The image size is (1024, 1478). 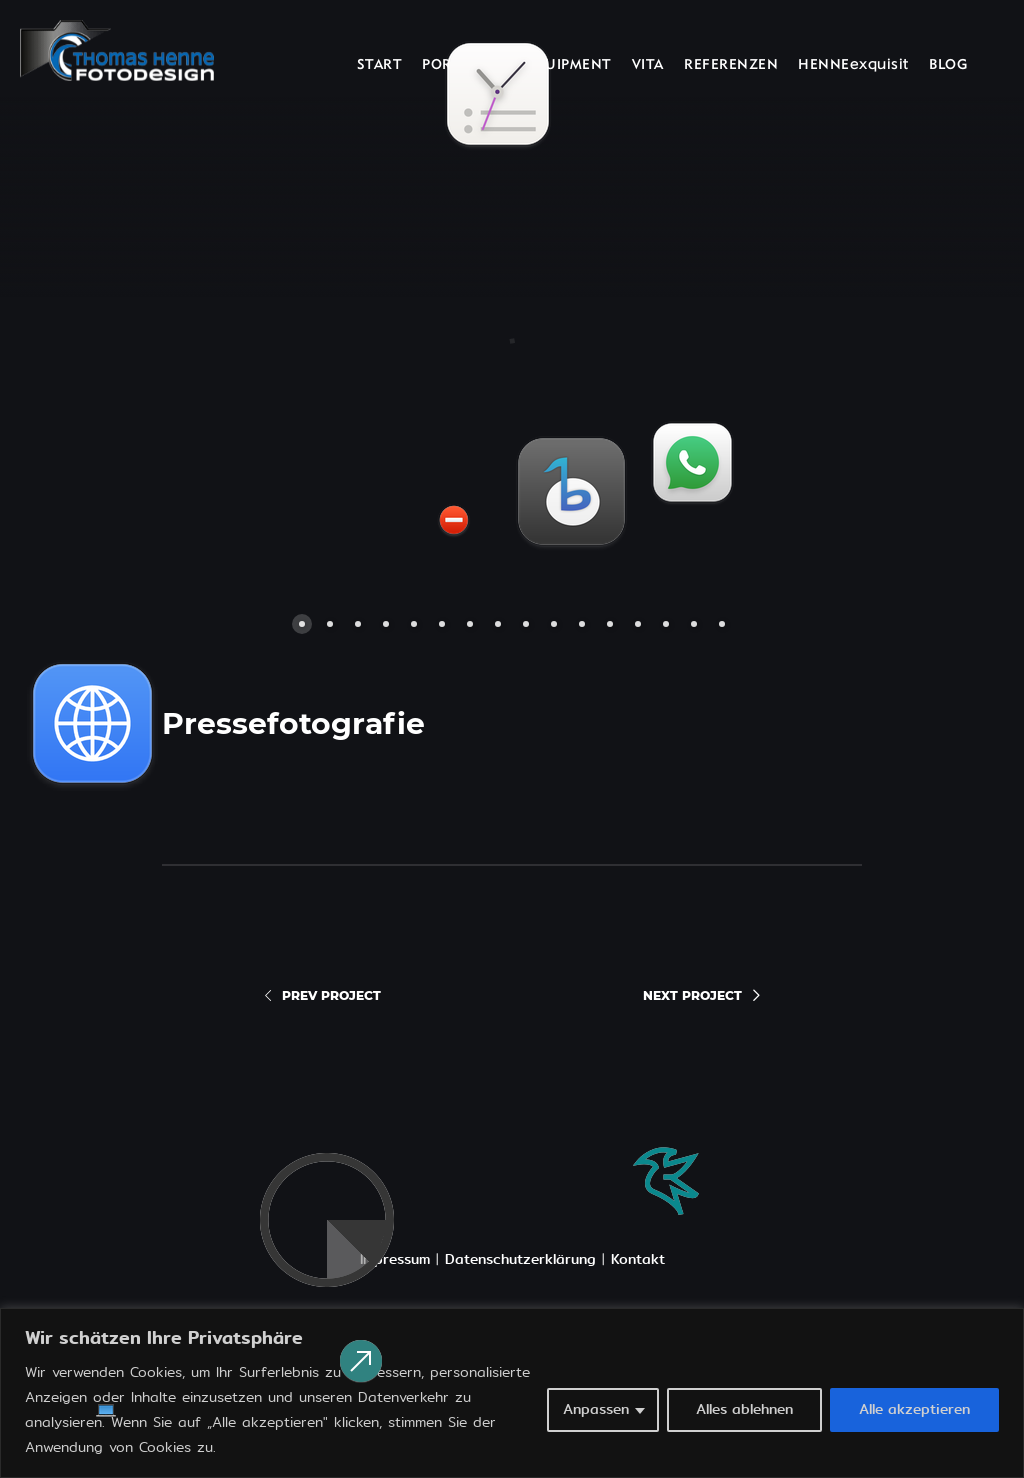 What do you see at coordinates (327, 1220) in the screenshot?
I see `view disk storage usage` at bounding box center [327, 1220].